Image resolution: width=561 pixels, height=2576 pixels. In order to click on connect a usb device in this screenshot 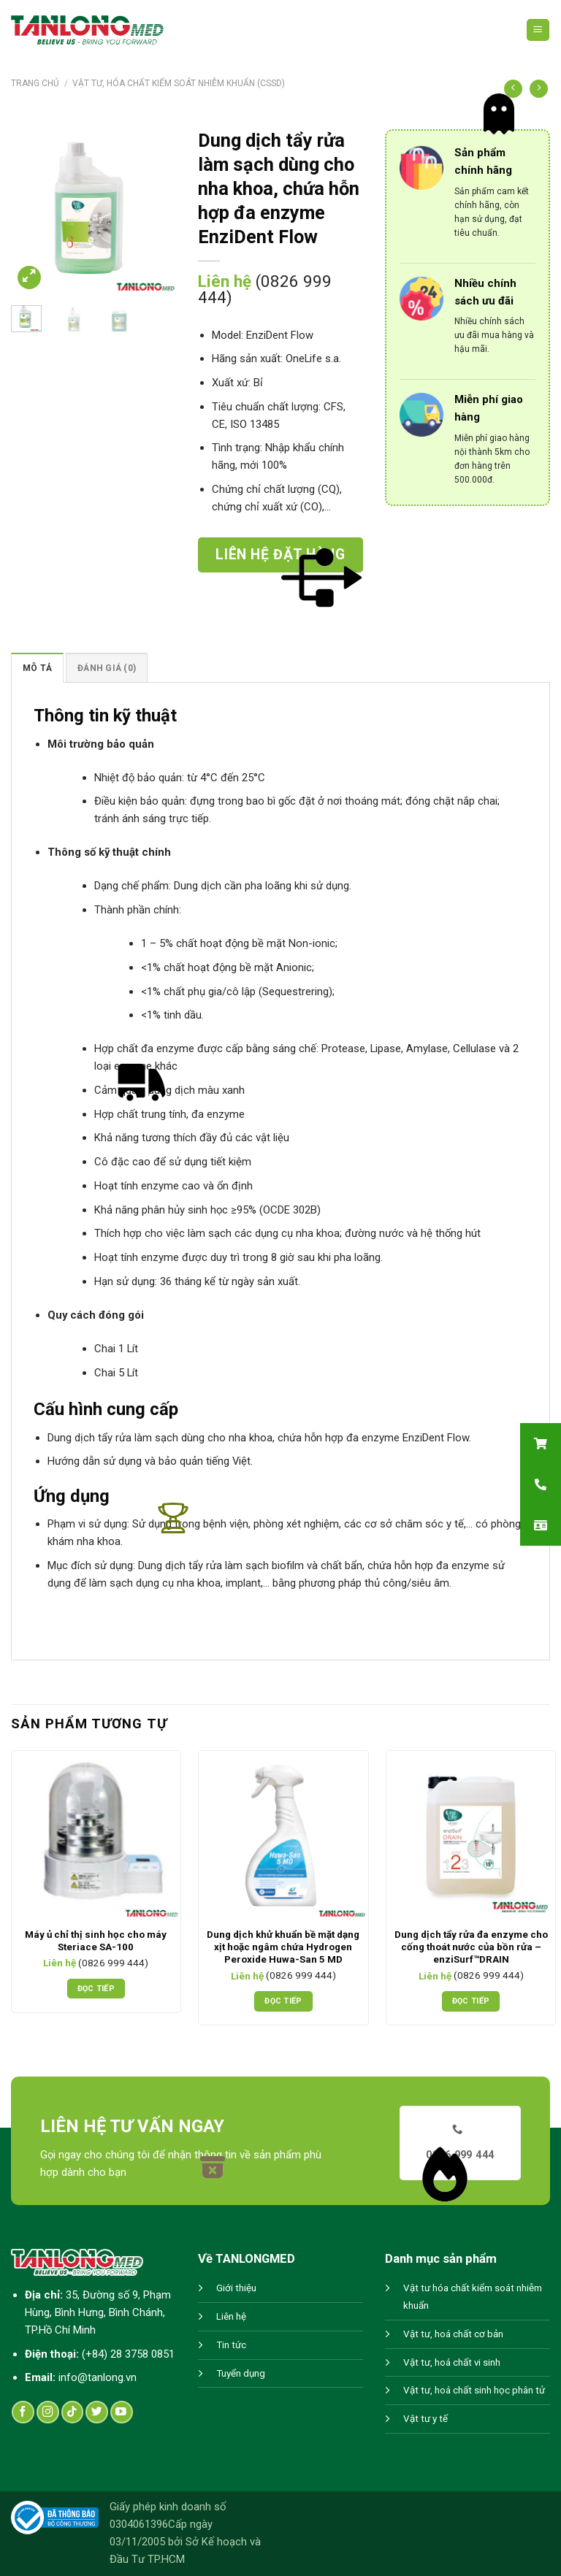, I will do `click(322, 578)`.